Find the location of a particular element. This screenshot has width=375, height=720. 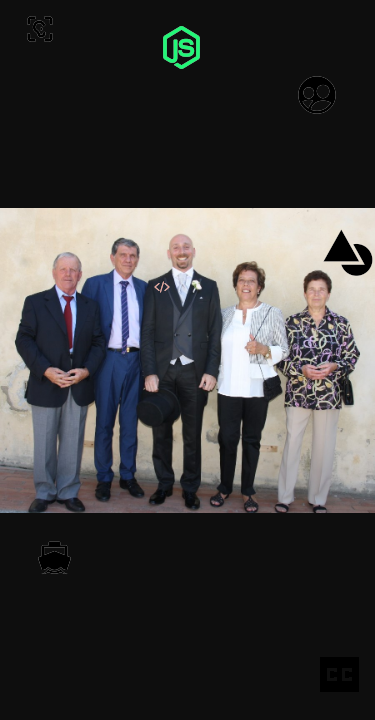

access shape tools or drawing options is located at coordinates (348, 253).